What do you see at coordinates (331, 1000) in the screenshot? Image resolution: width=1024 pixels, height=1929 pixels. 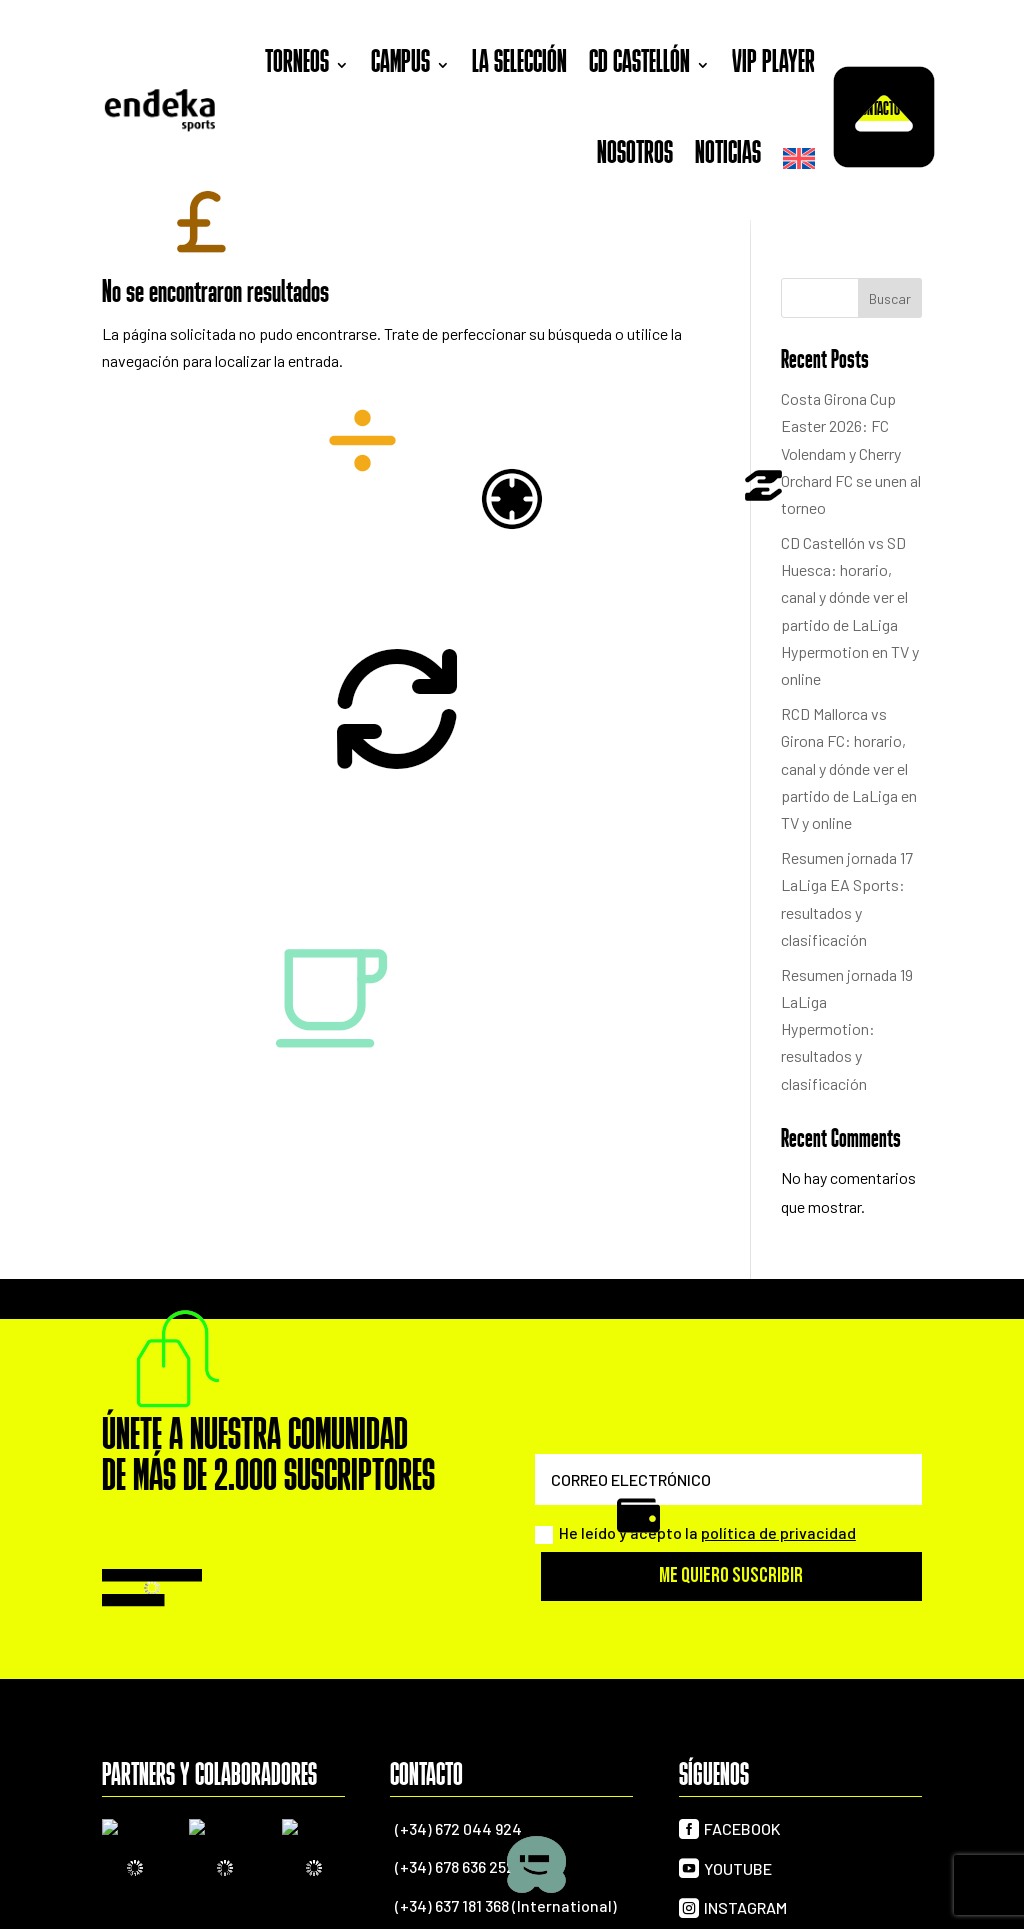 I see `find nearby coffee shops or cafes` at bounding box center [331, 1000].